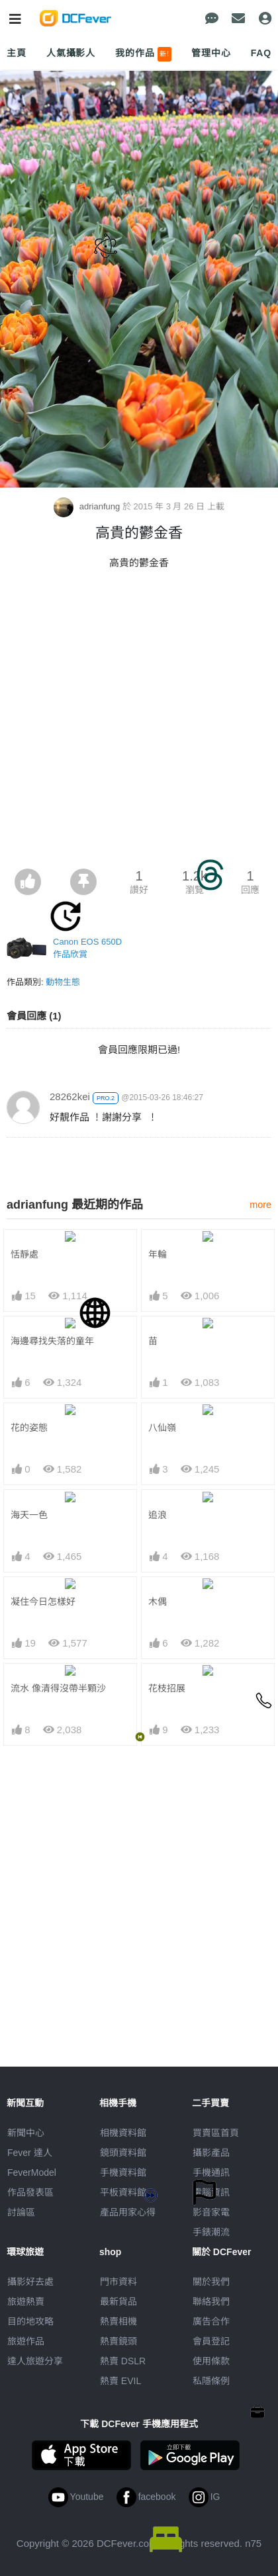  I want to click on book a room or accommodation, so click(165, 2539).